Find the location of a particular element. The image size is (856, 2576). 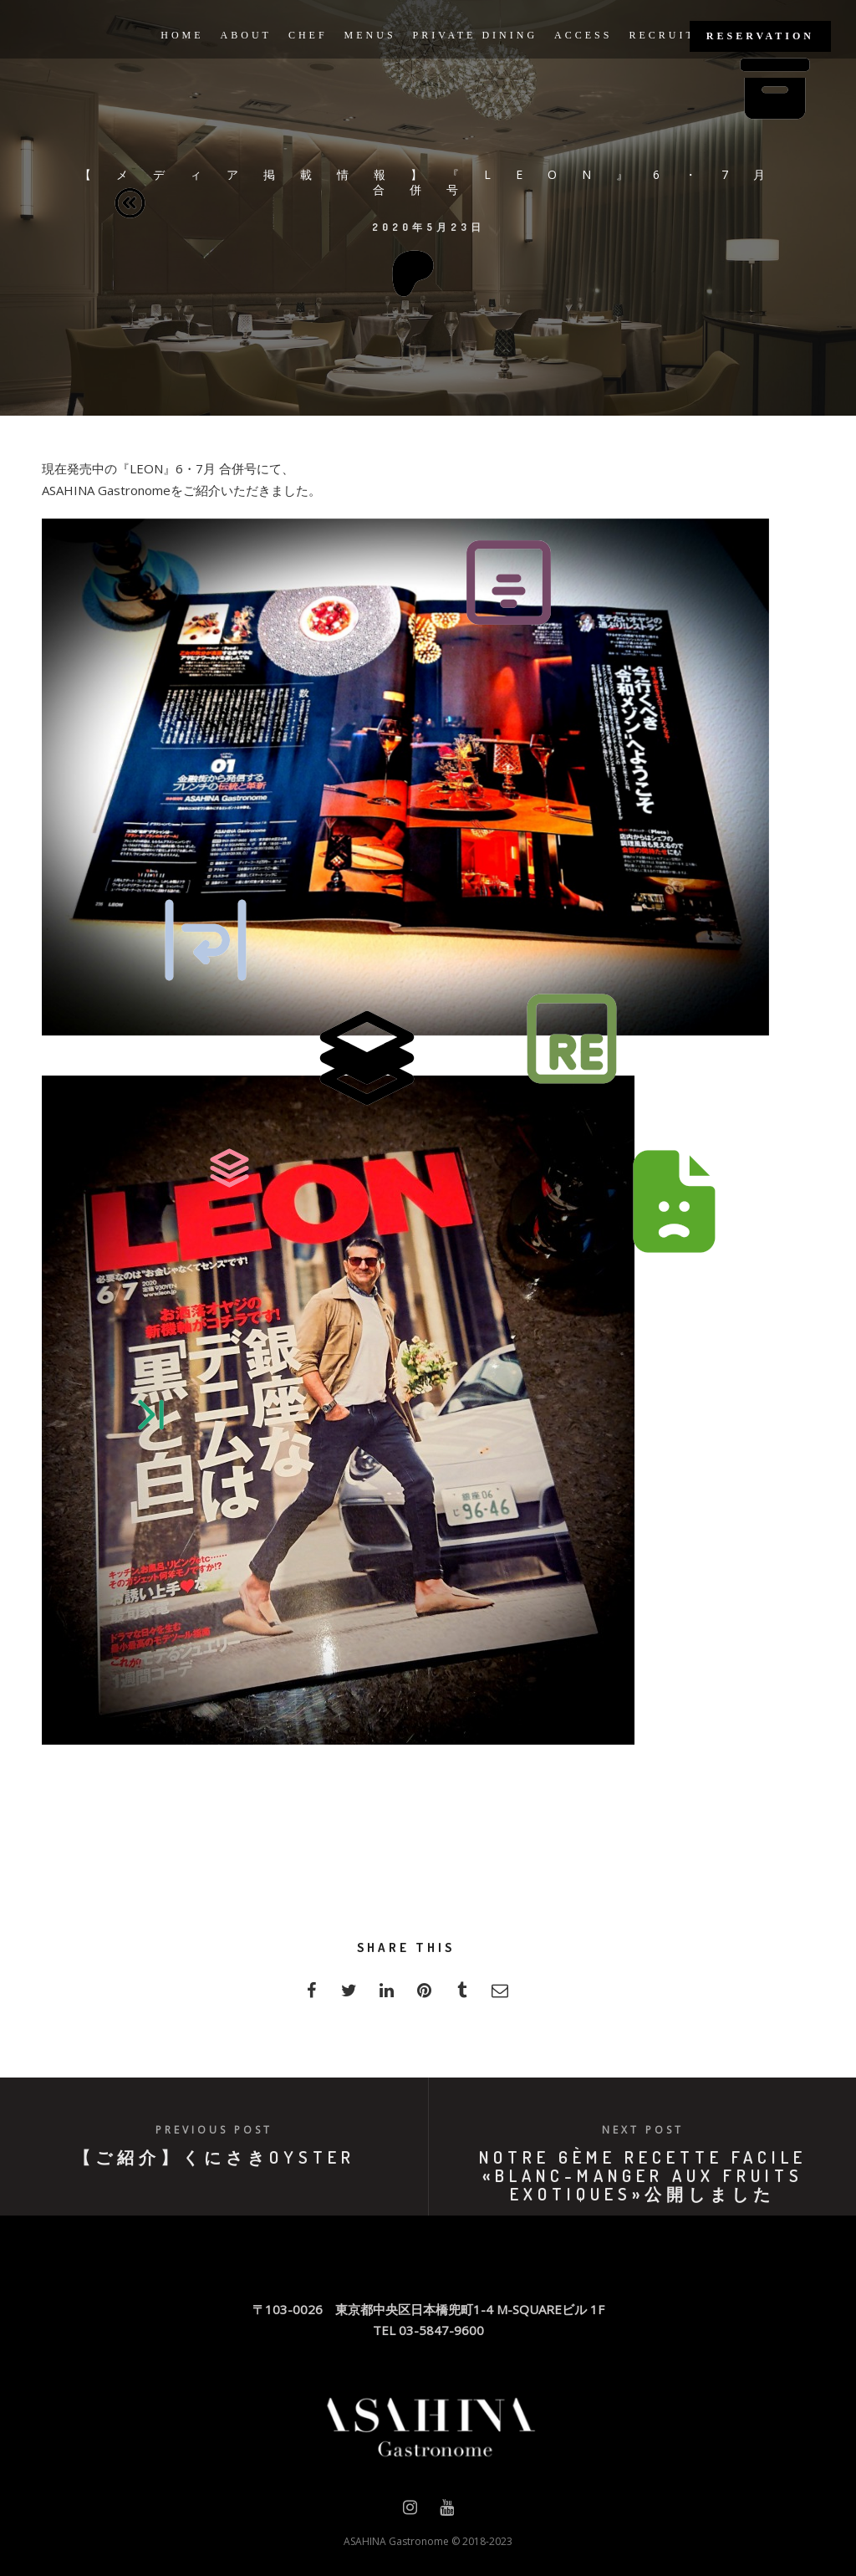

view stacked layers or content is located at coordinates (229, 1168).